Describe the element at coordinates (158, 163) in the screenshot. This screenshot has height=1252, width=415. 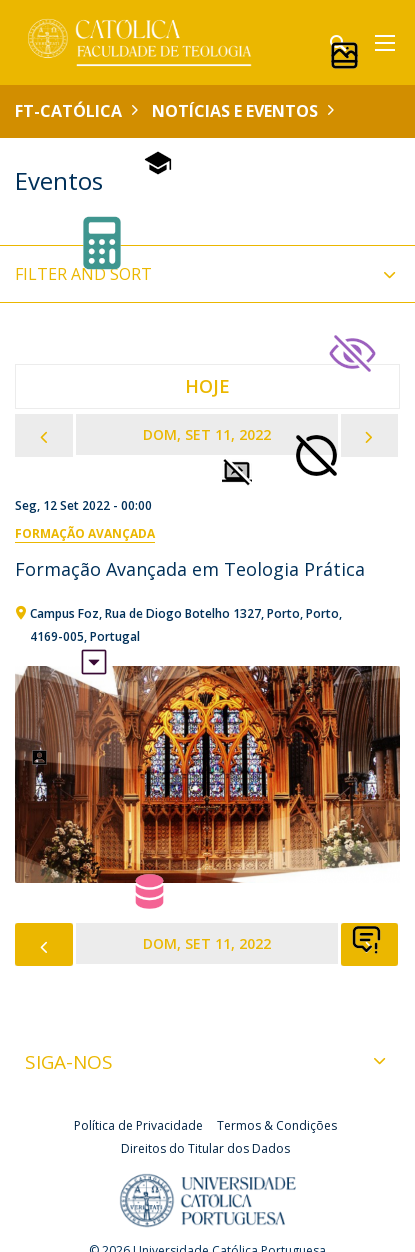
I see `access education or learning features` at that location.